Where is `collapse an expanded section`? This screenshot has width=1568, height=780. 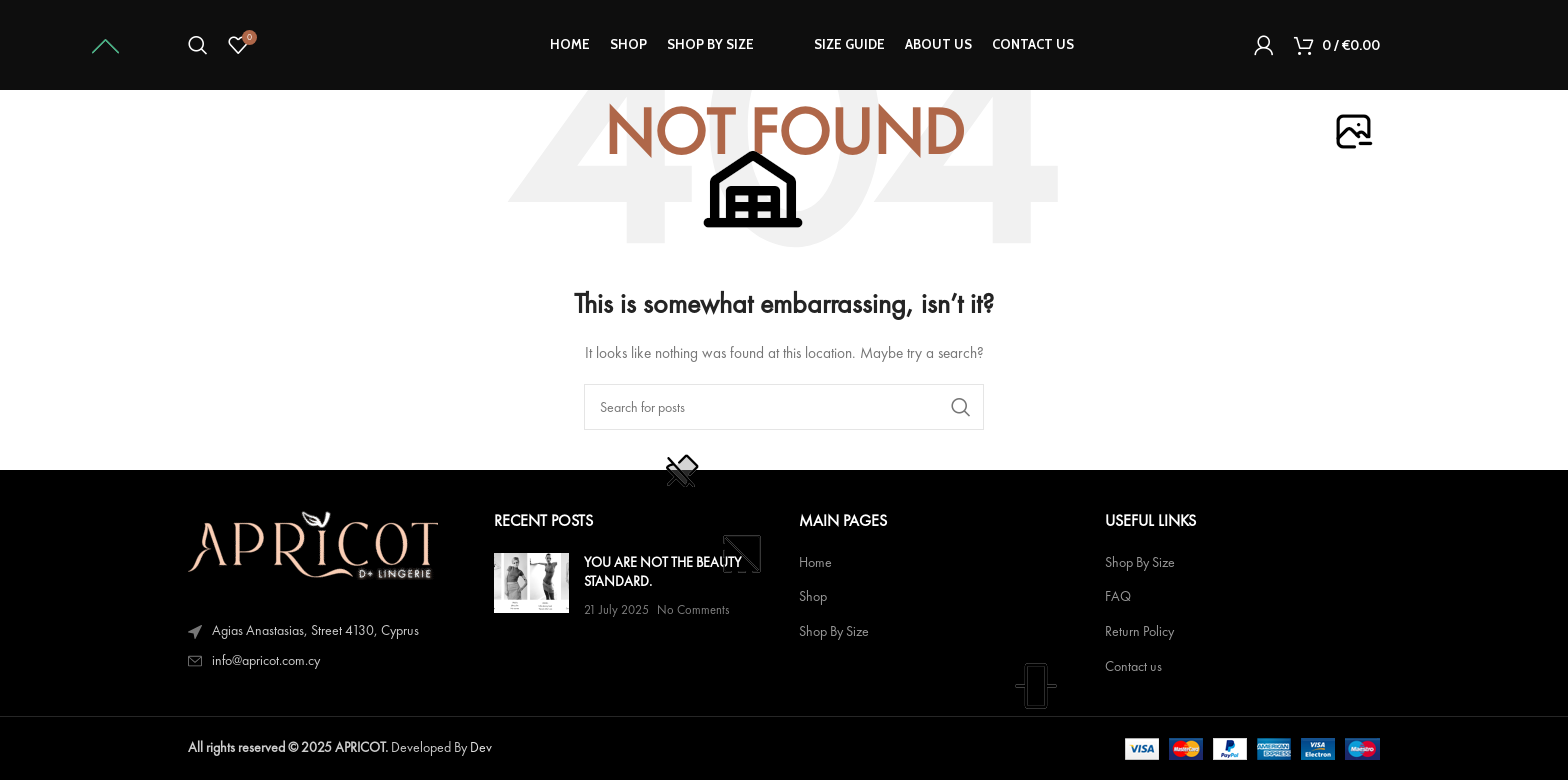 collapse an expanded section is located at coordinates (105, 47).